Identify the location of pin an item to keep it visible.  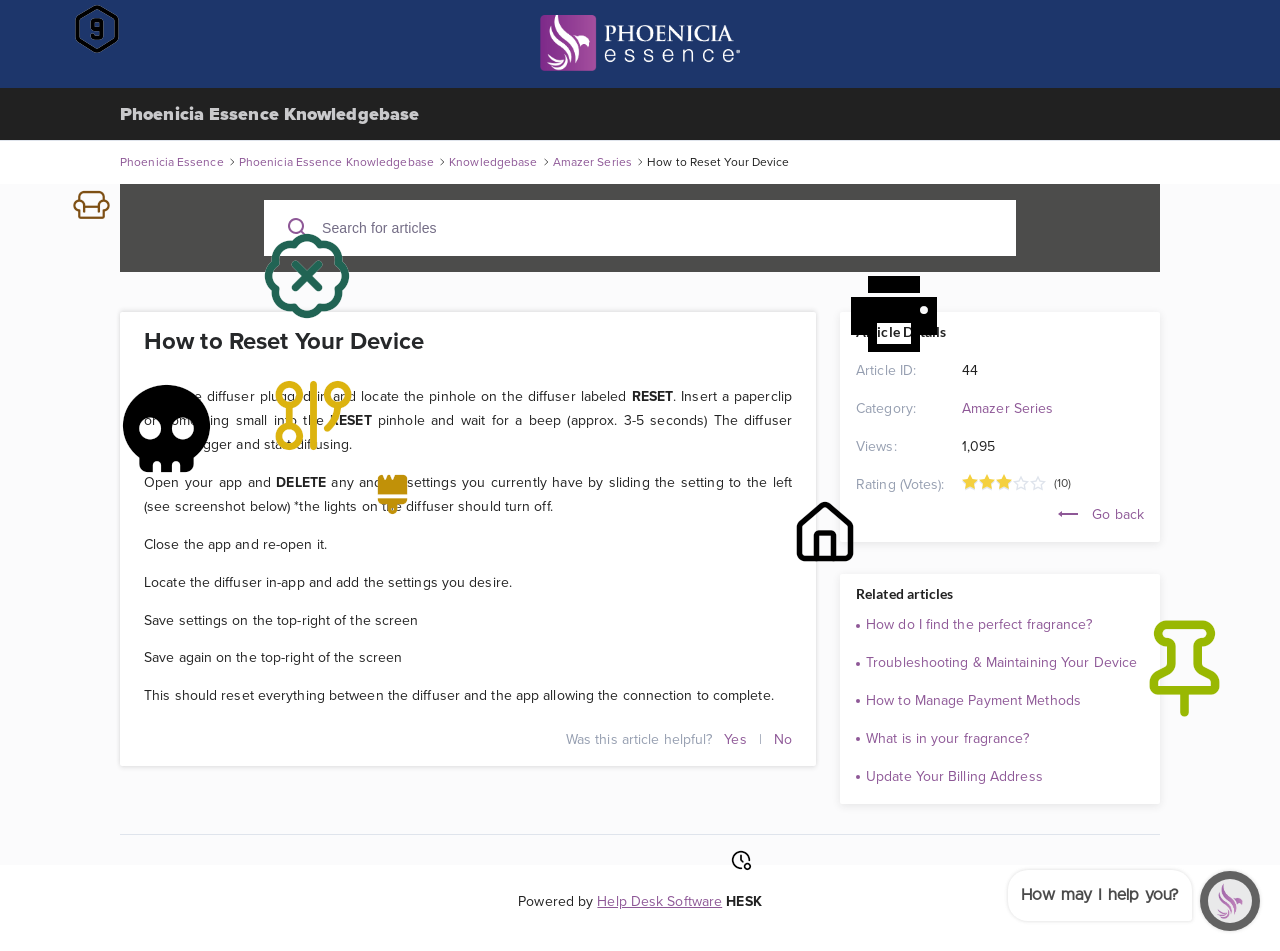
(1184, 668).